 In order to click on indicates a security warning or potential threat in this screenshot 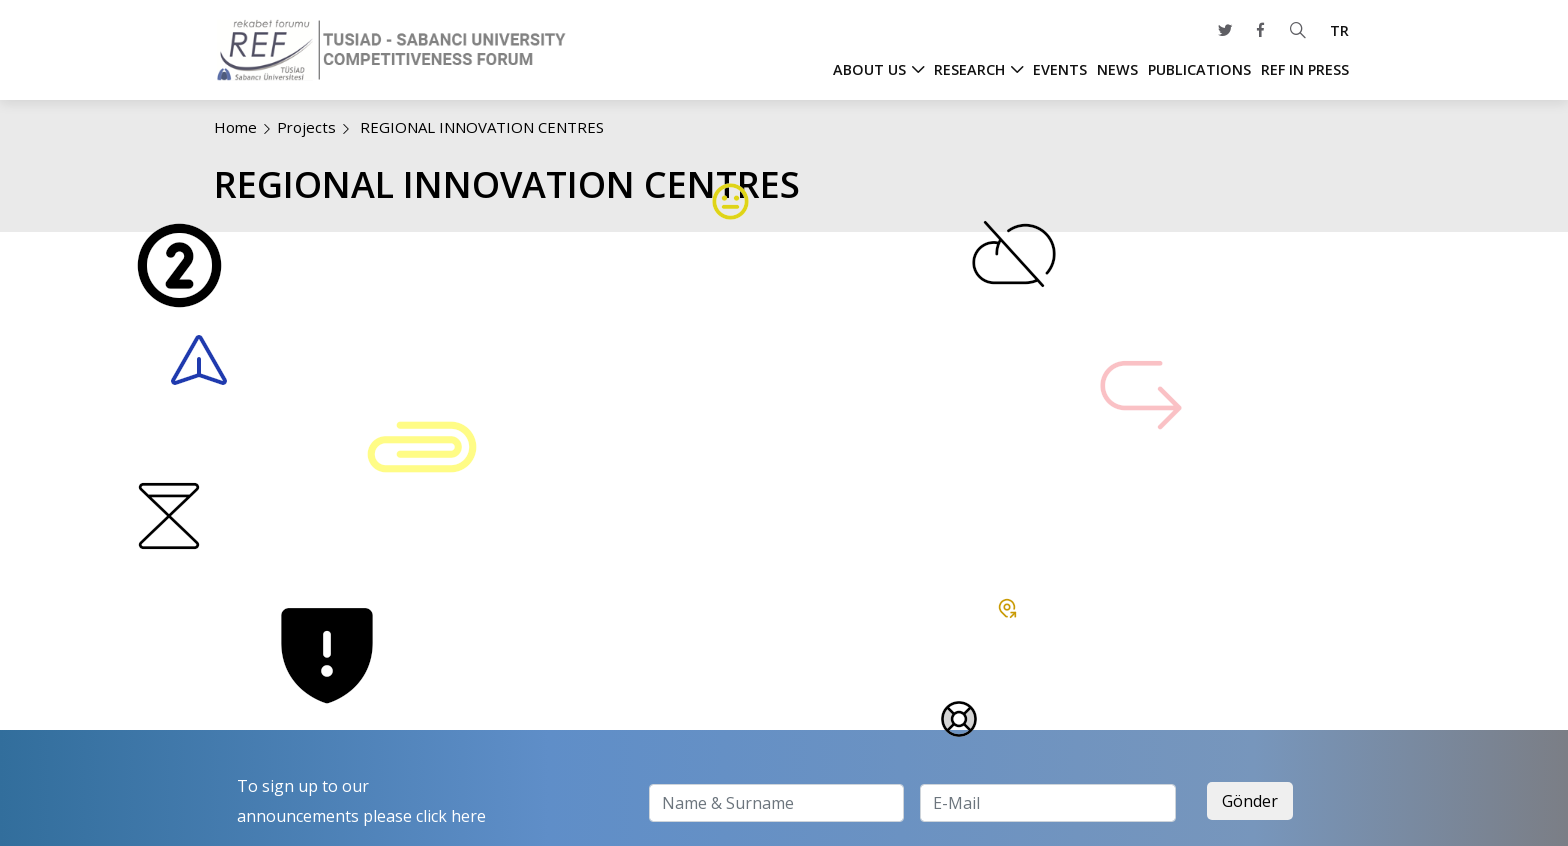, I will do `click(327, 650)`.